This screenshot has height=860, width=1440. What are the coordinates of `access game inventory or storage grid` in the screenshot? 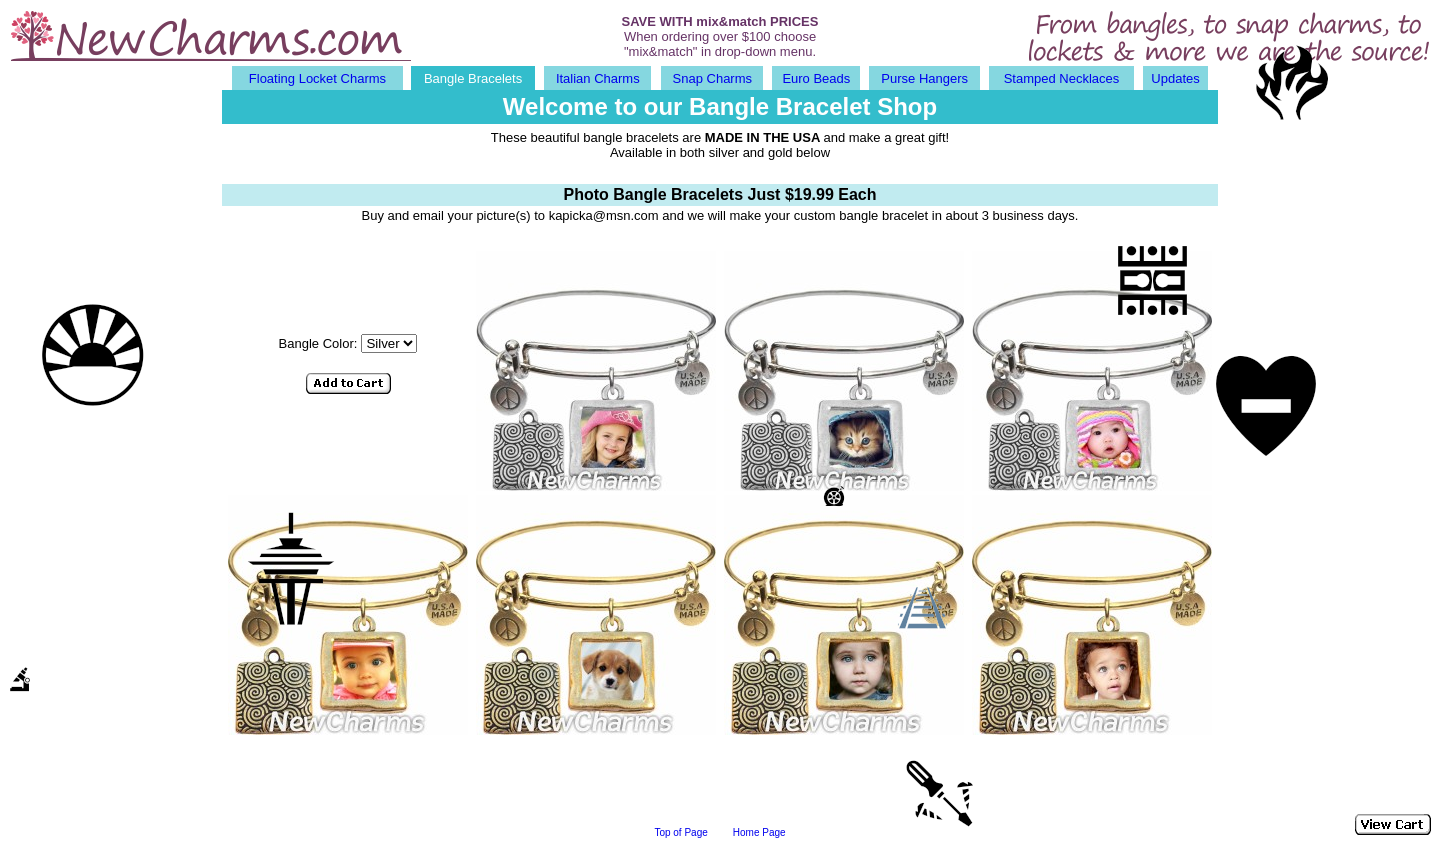 It's located at (1152, 280).